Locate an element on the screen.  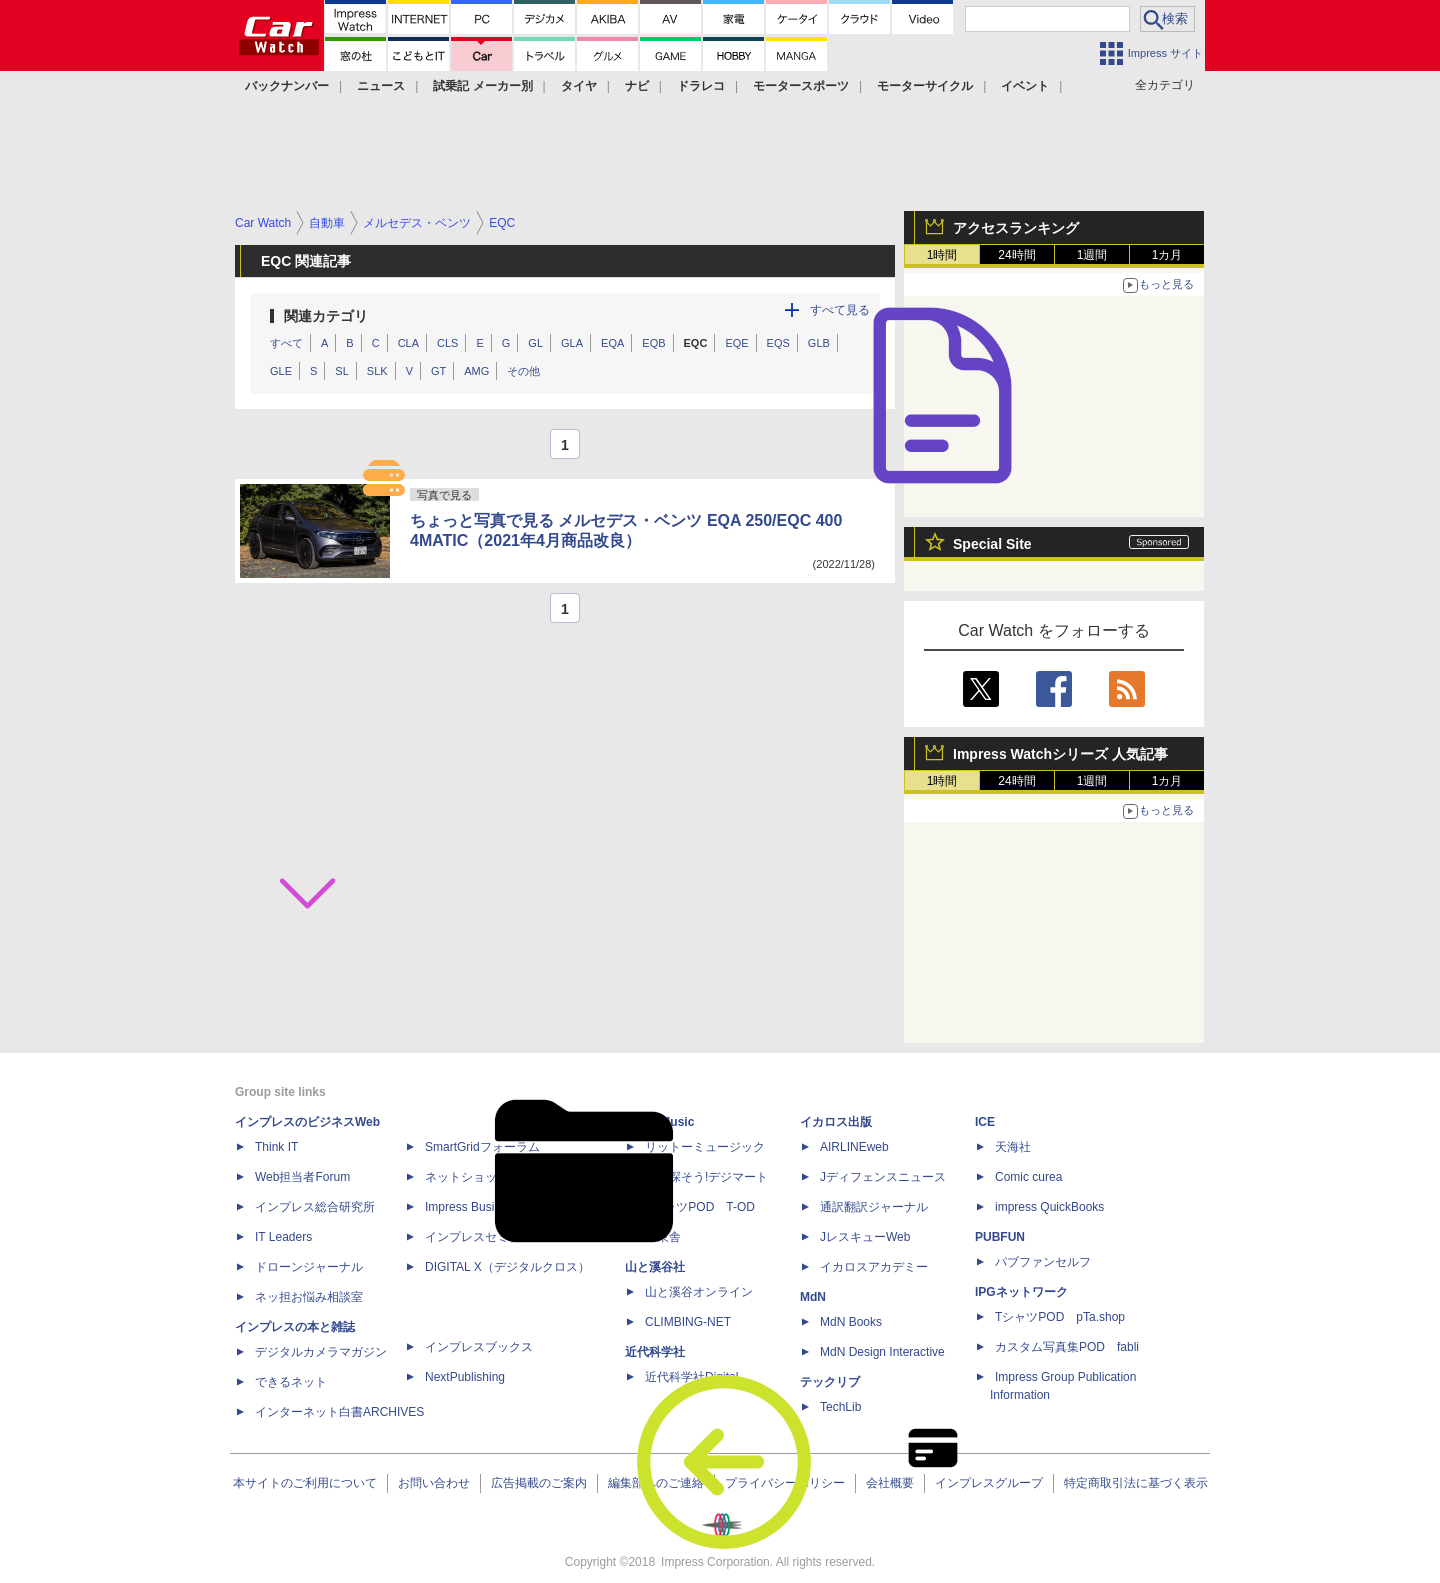
expand a dropdown menu or section is located at coordinates (307, 893).